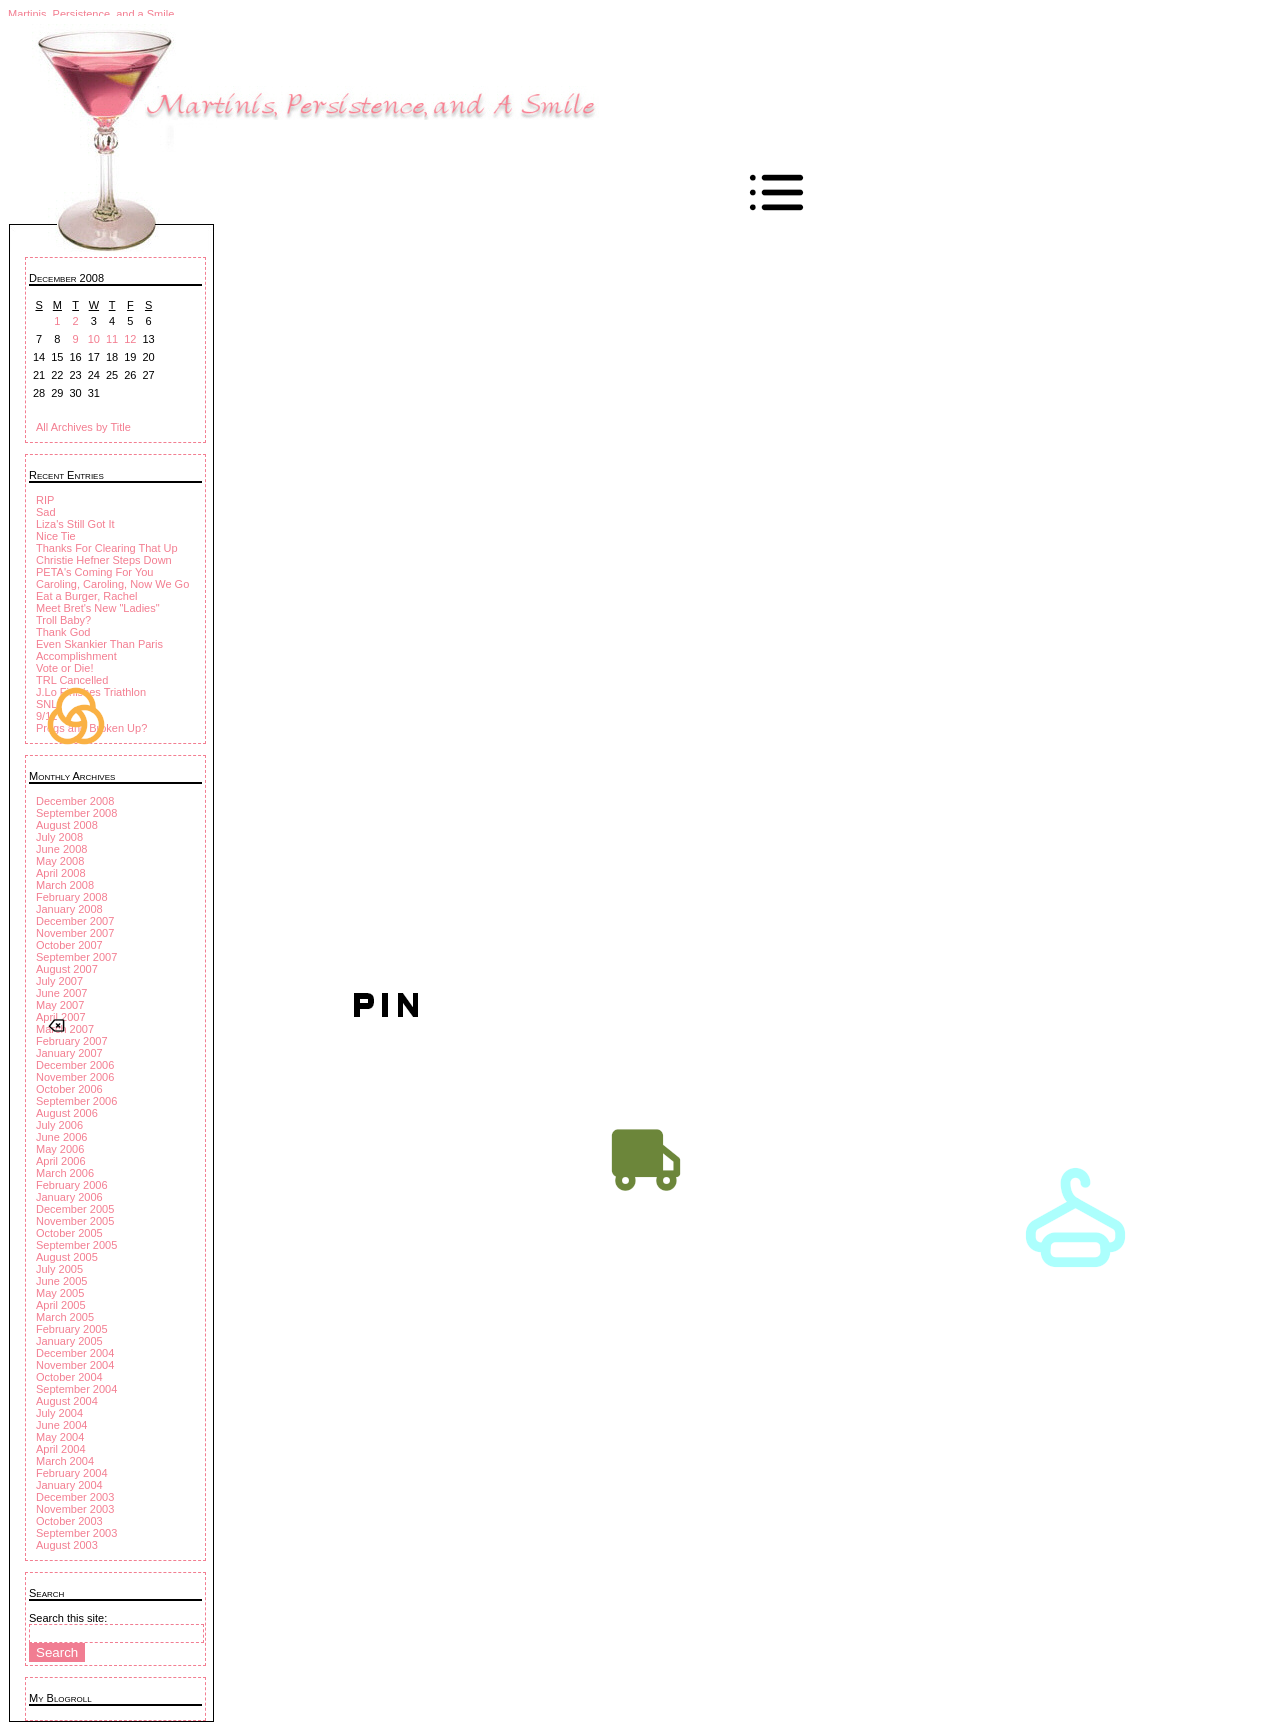 The height and width of the screenshot is (1722, 1280). What do you see at coordinates (386, 1005) in the screenshot?
I see `enter PIN code for parental controls` at bounding box center [386, 1005].